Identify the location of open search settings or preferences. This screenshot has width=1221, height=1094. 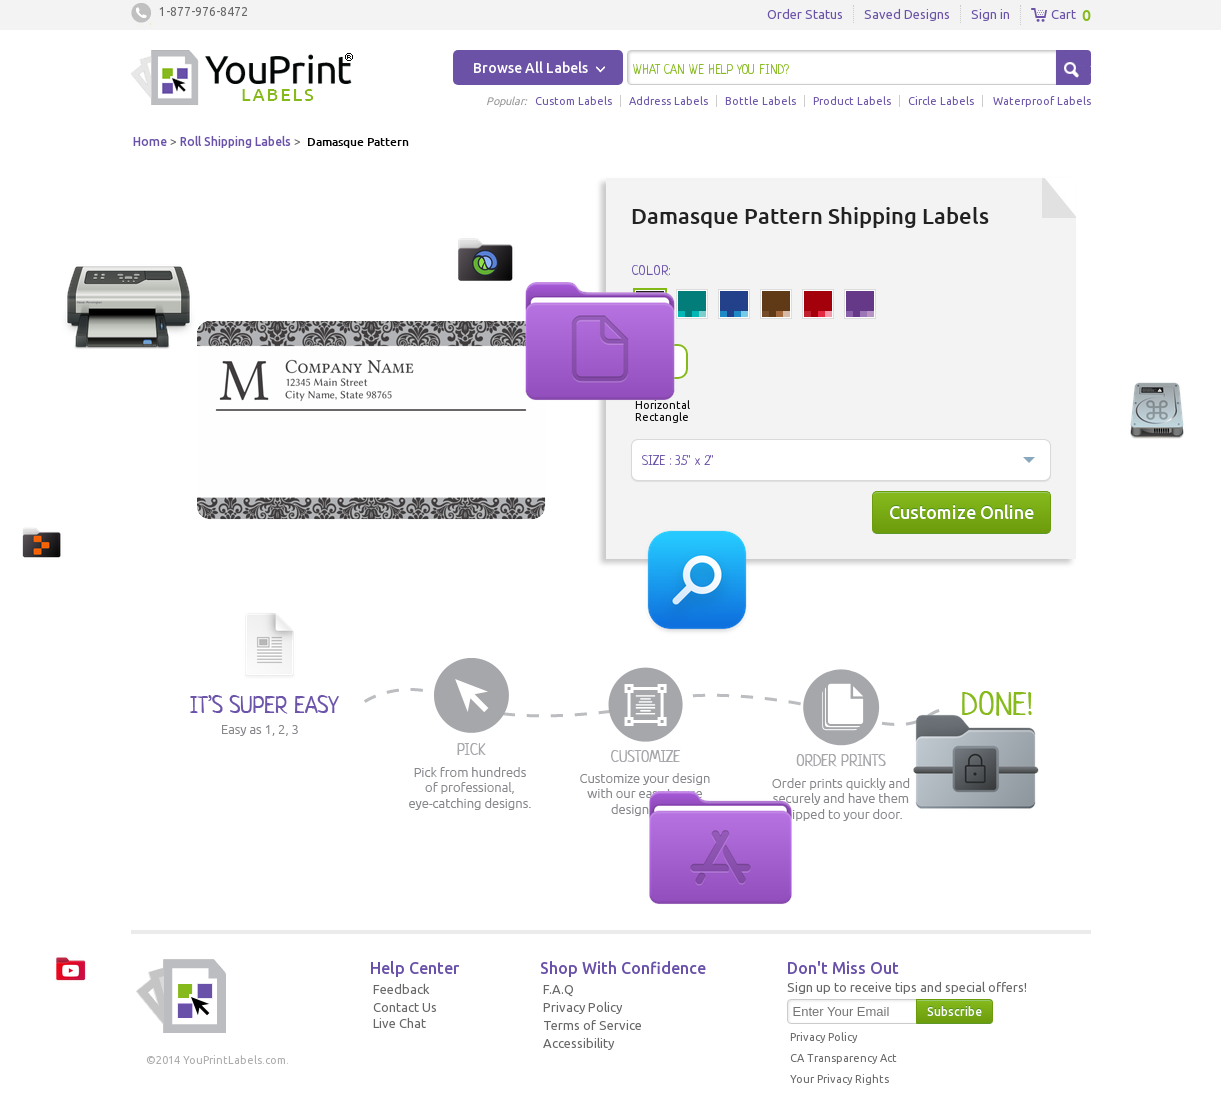
(697, 580).